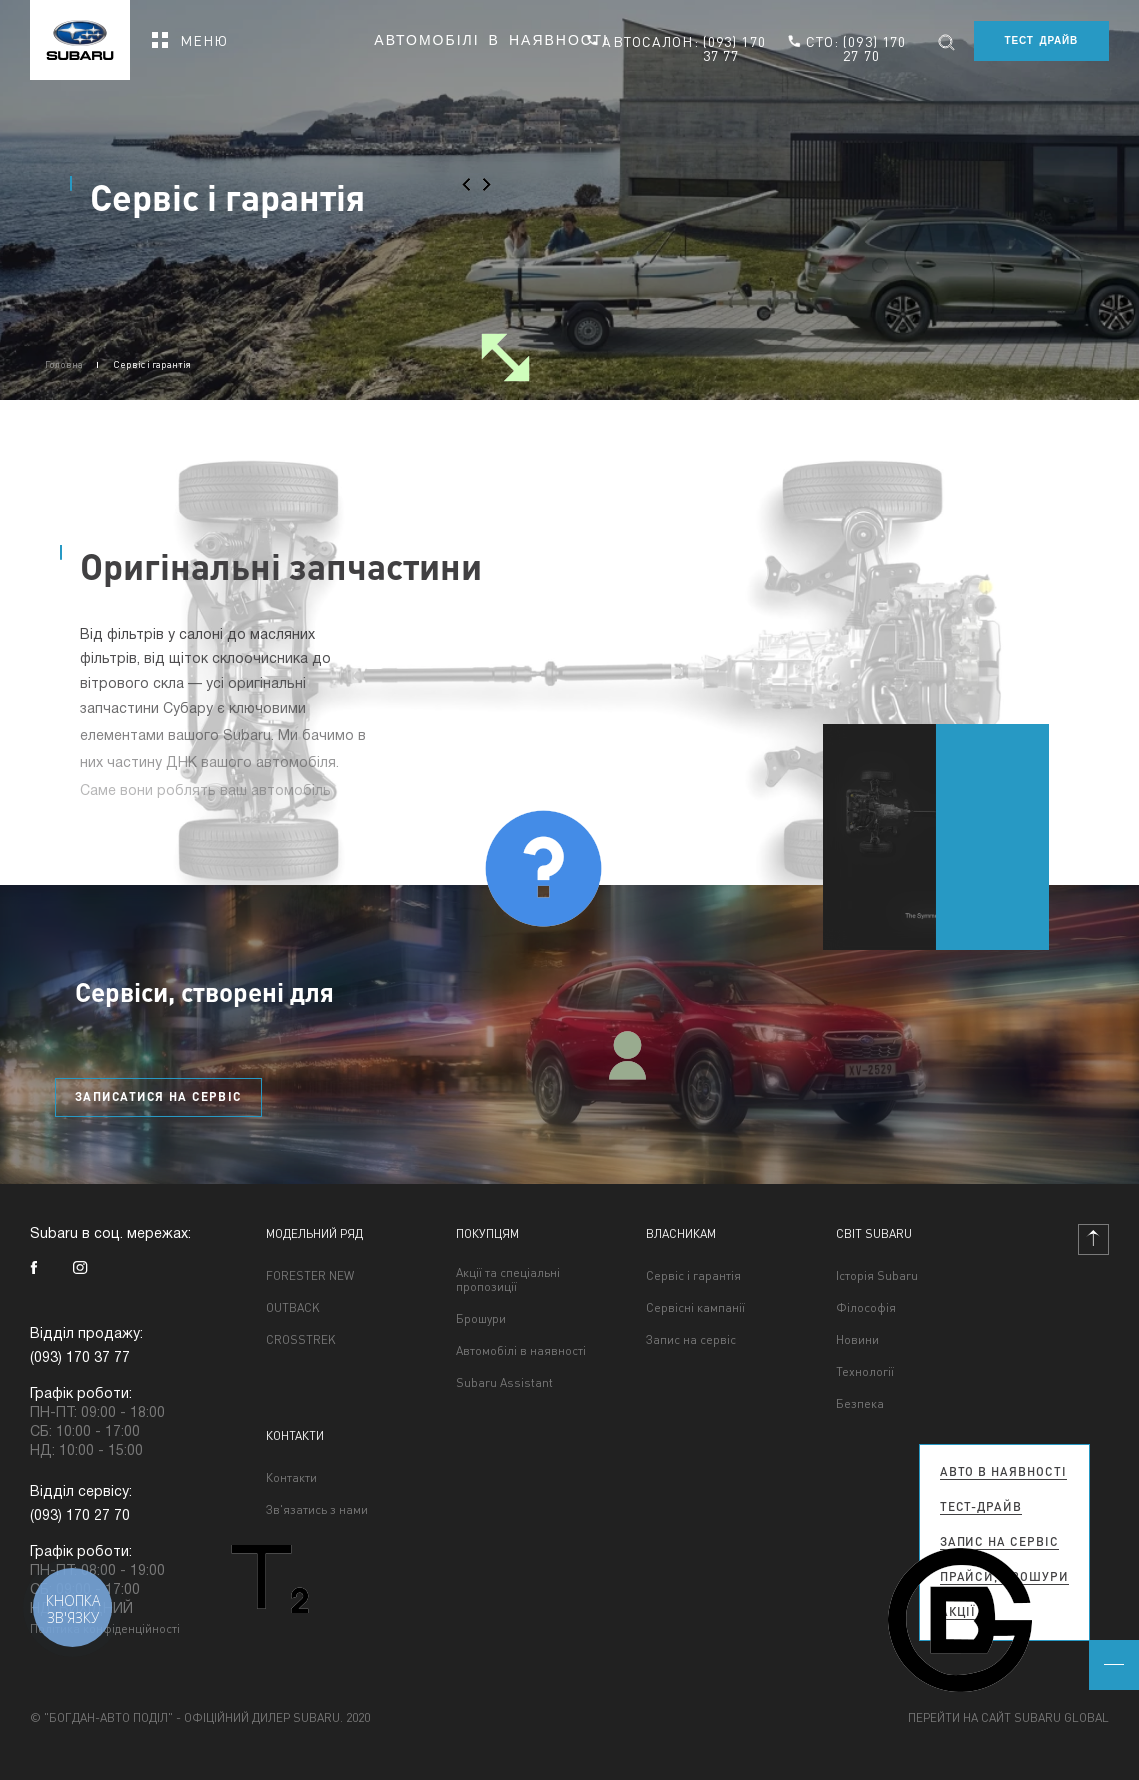 The image size is (1139, 1780). I want to click on format text as subscript, so click(270, 1579).